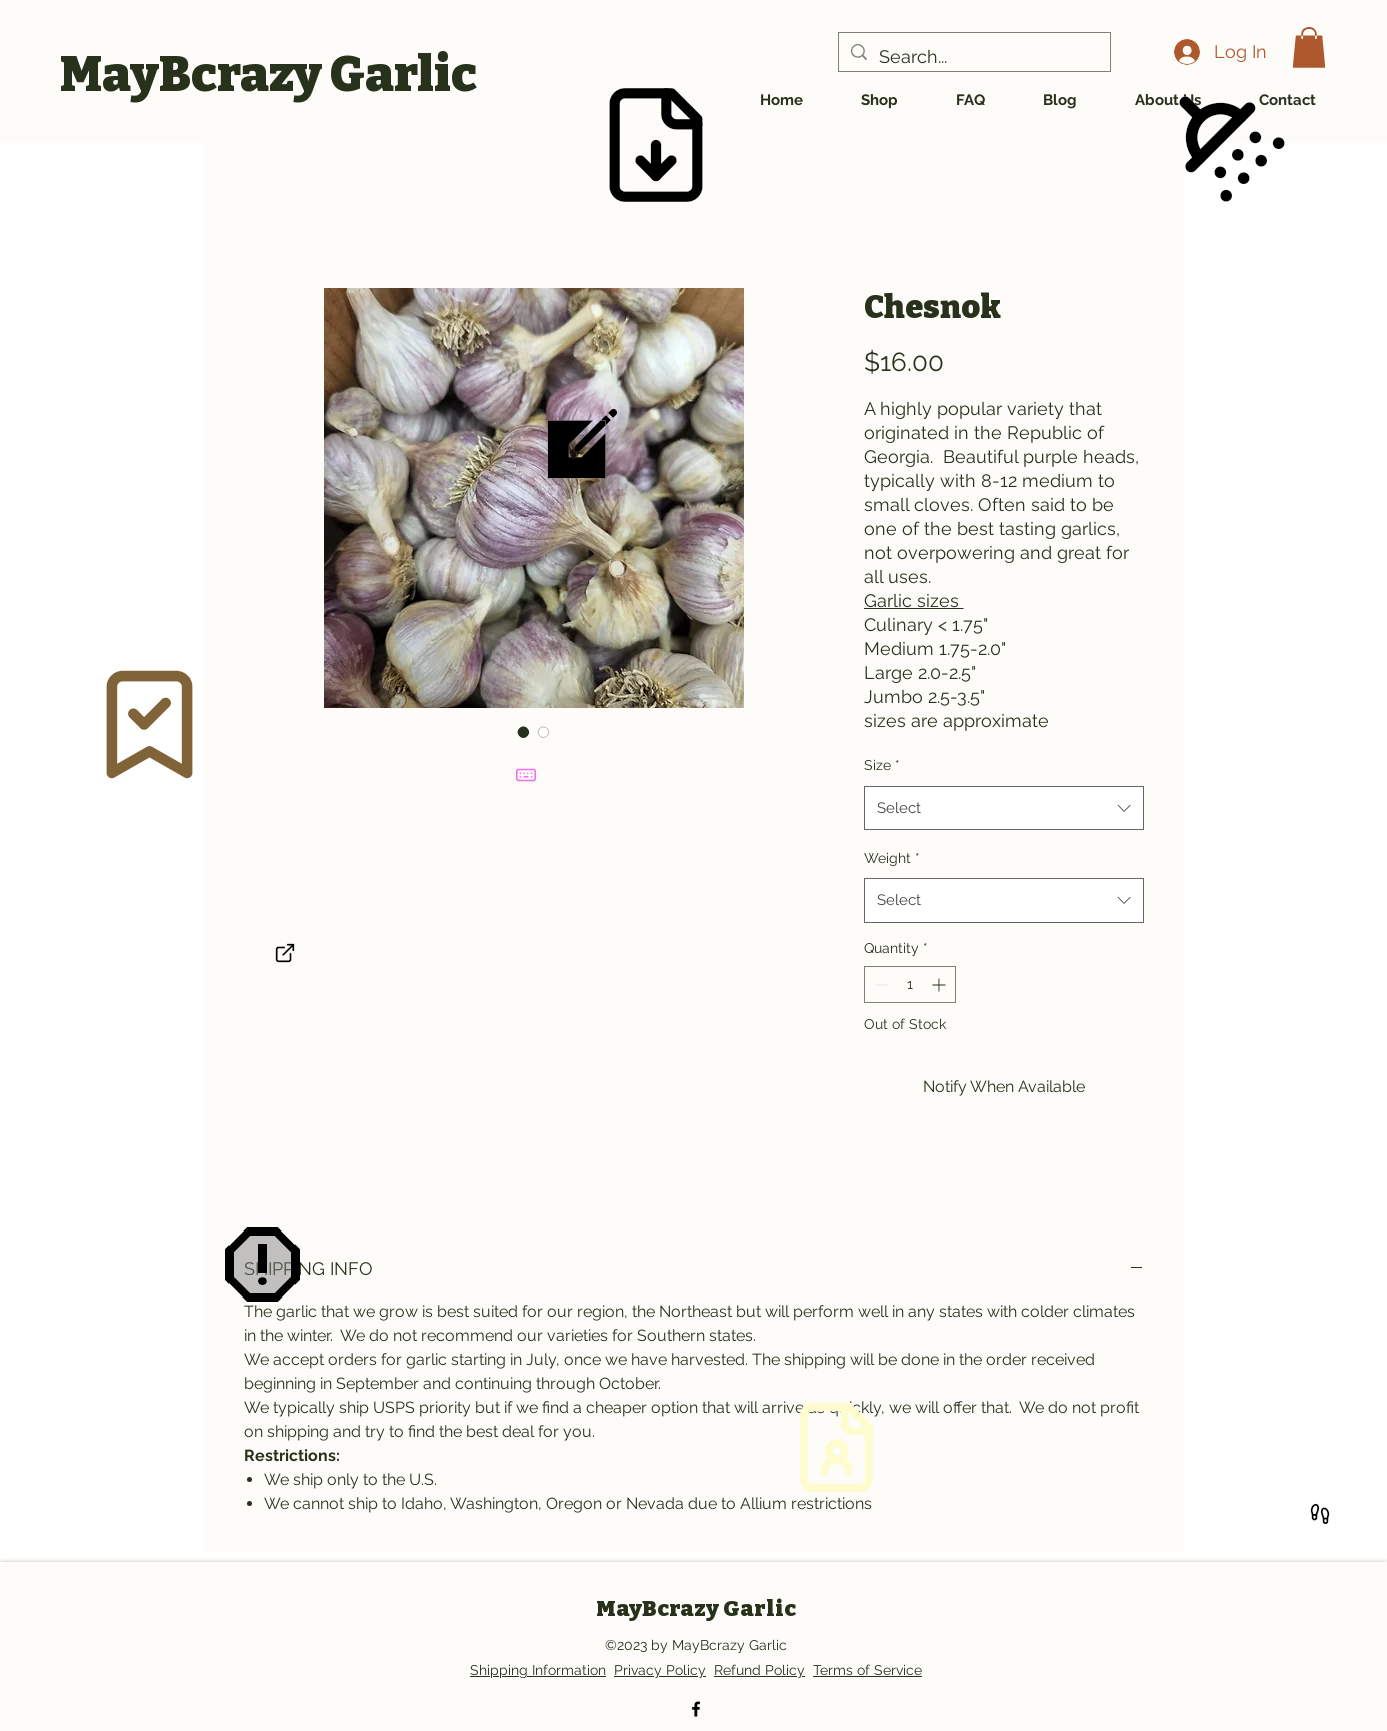 The height and width of the screenshot is (1731, 1387). What do you see at coordinates (582, 444) in the screenshot?
I see `create or compose new content` at bounding box center [582, 444].